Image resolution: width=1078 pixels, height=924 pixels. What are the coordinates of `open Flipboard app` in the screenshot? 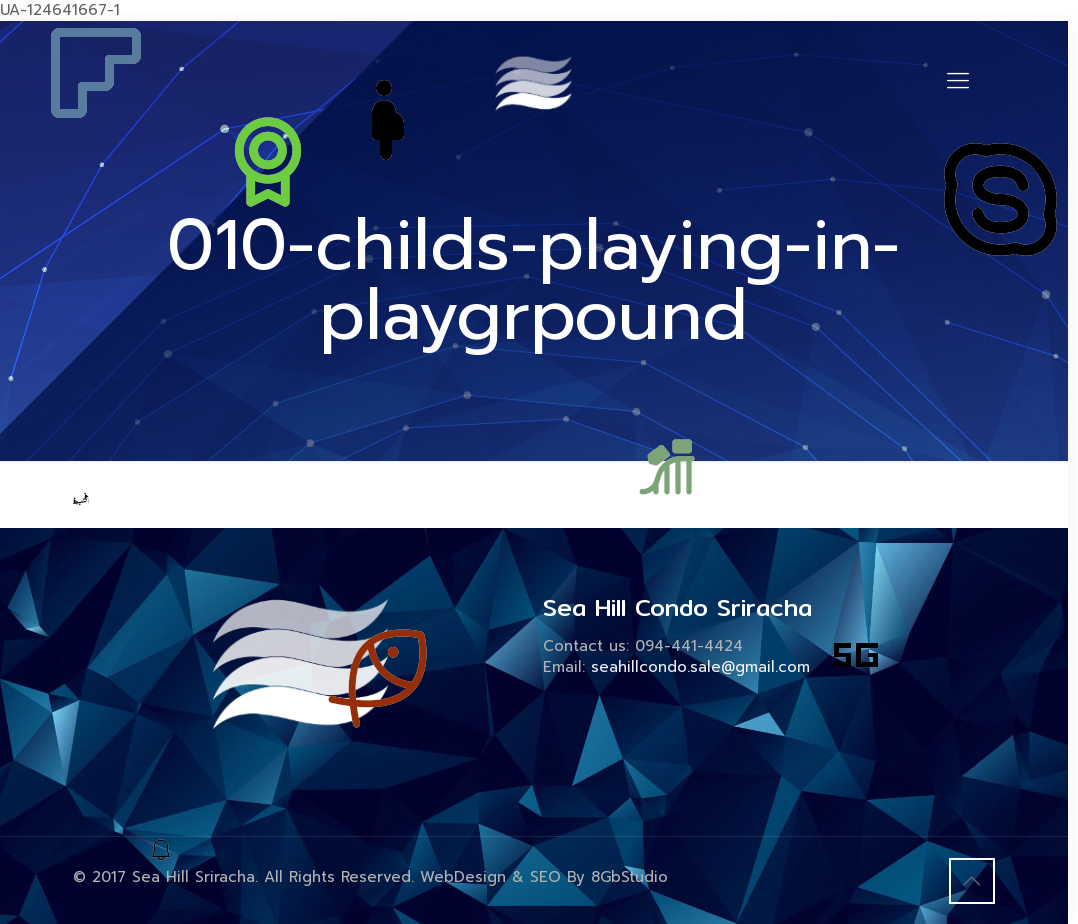 It's located at (96, 73).